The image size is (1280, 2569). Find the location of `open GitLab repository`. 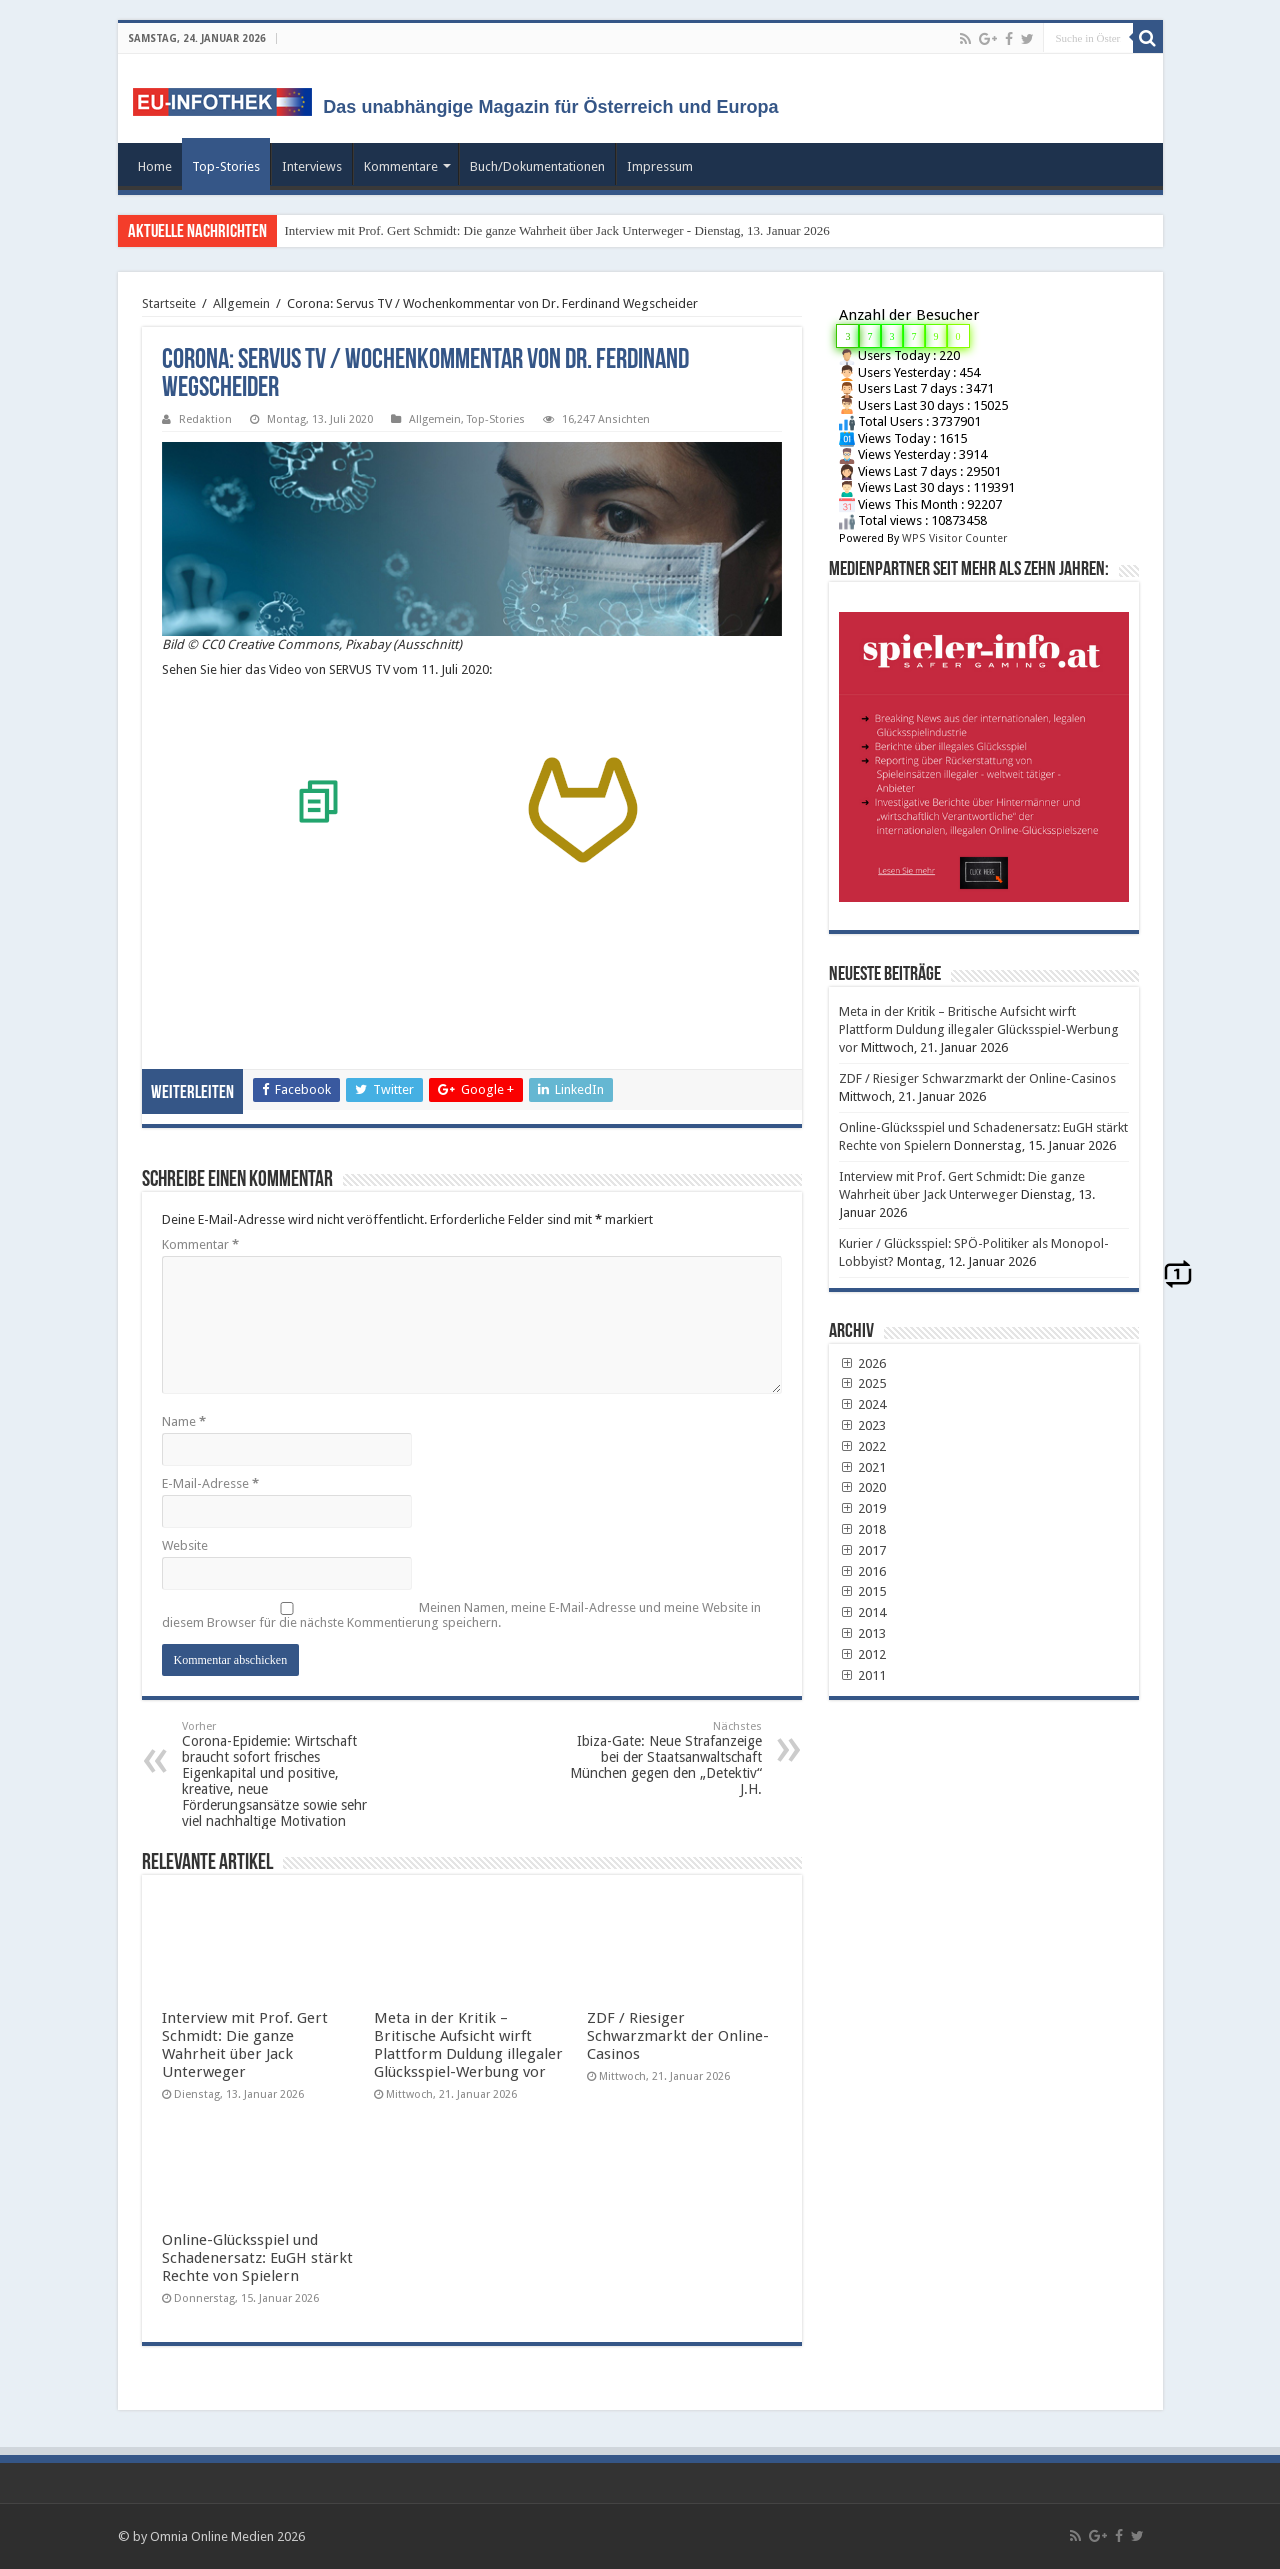

open GitLab repository is located at coordinates (583, 810).